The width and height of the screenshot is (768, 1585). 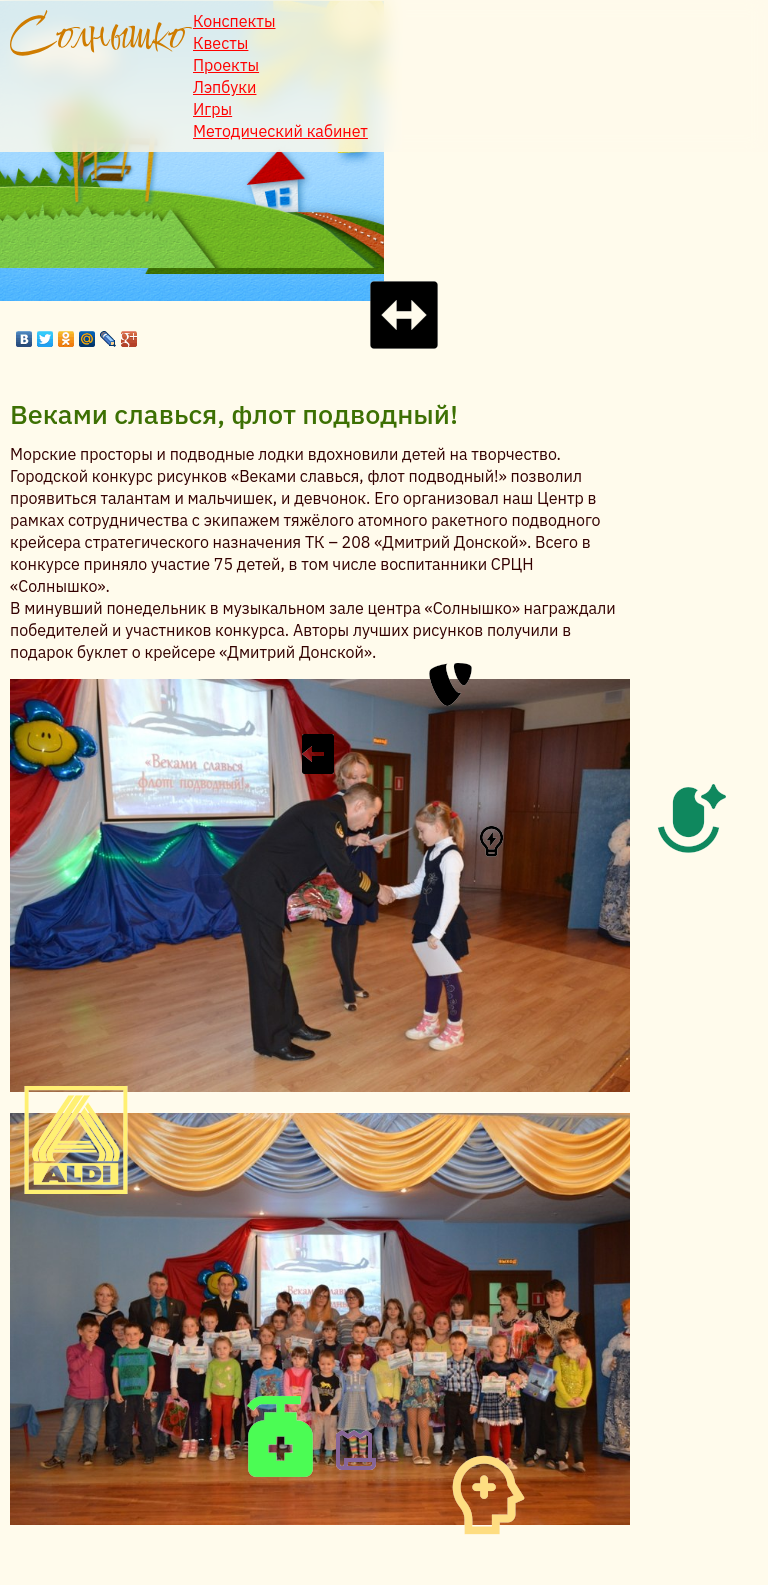 What do you see at coordinates (491, 840) in the screenshot?
I see `indicates a new idea or inspiration` at bounding box center [491, 840].